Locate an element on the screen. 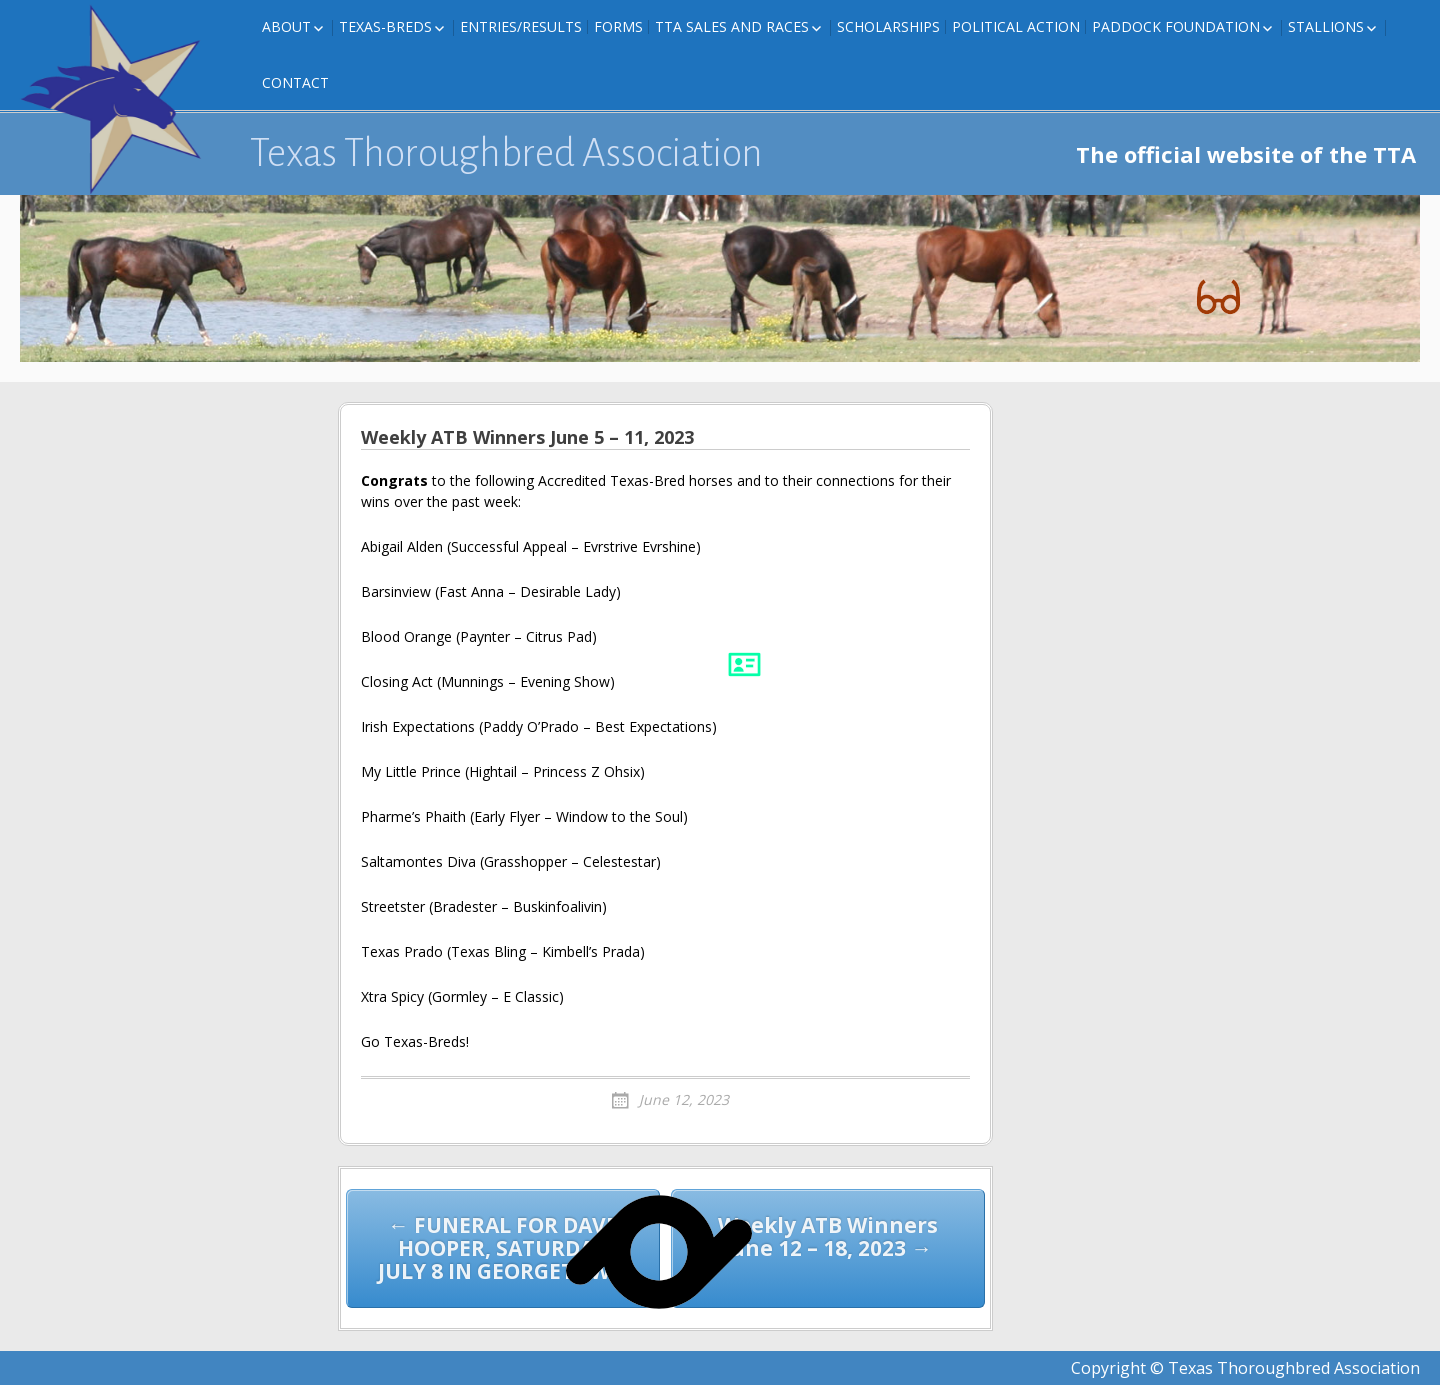  view your profile or identification details is located at coordinates (744, 664).